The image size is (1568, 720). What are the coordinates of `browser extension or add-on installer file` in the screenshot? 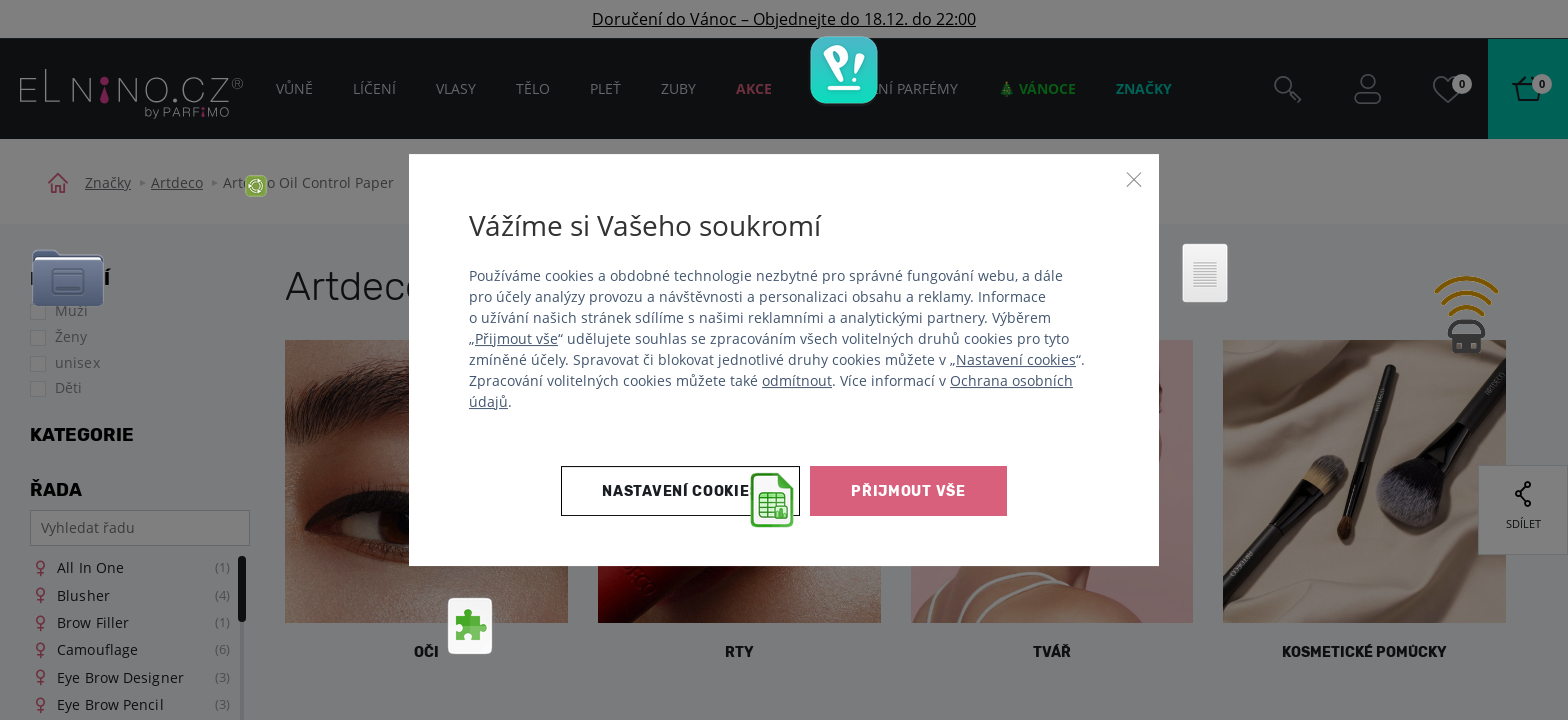 It's located at (470, 626).